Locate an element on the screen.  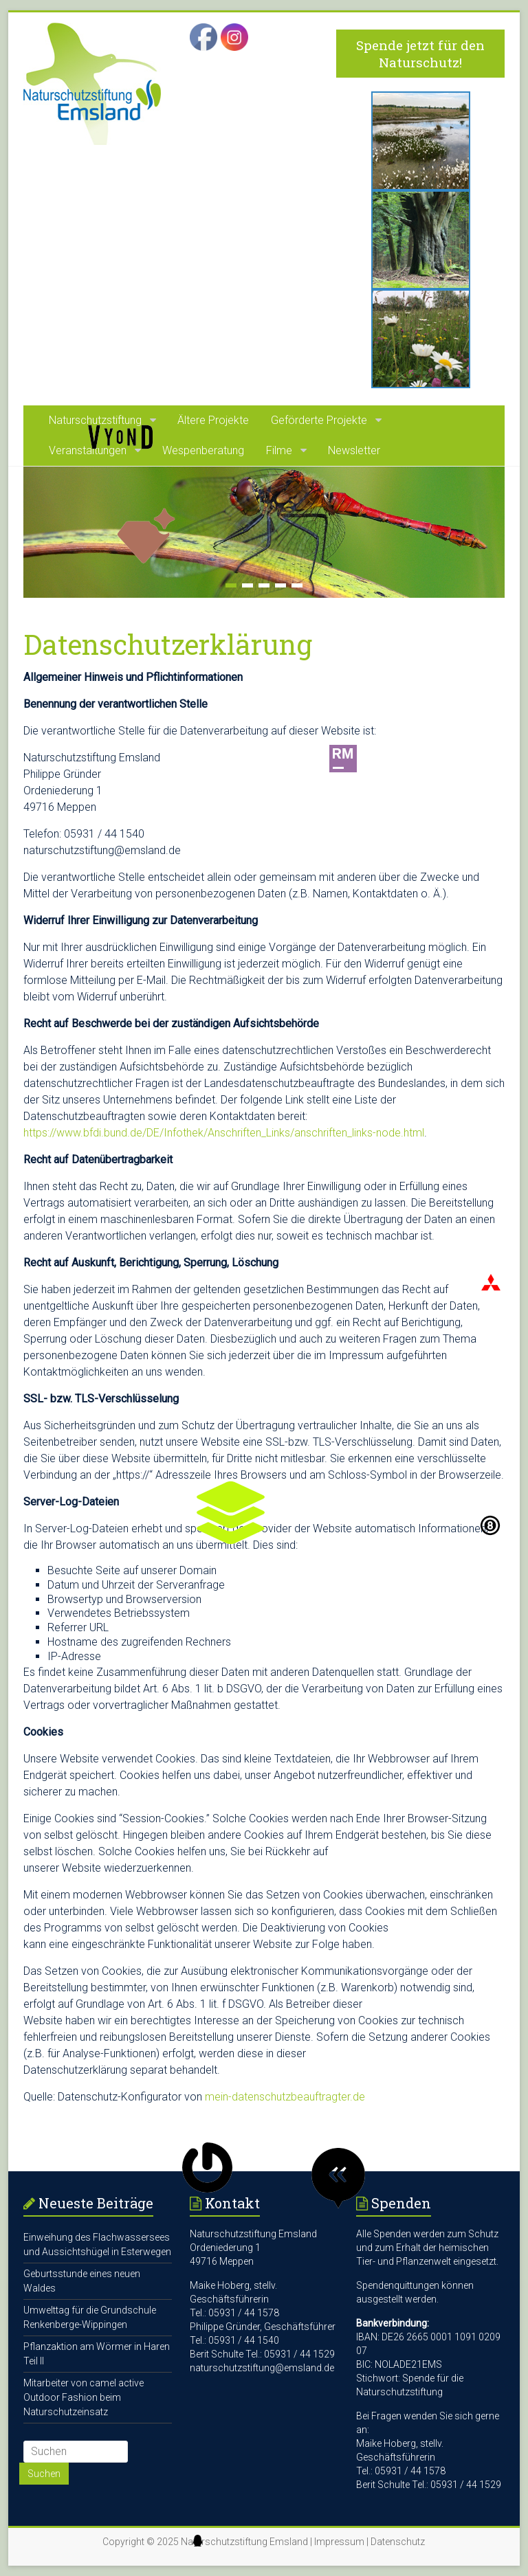
open RubyMine IDE is located at coordinates (343, 759).